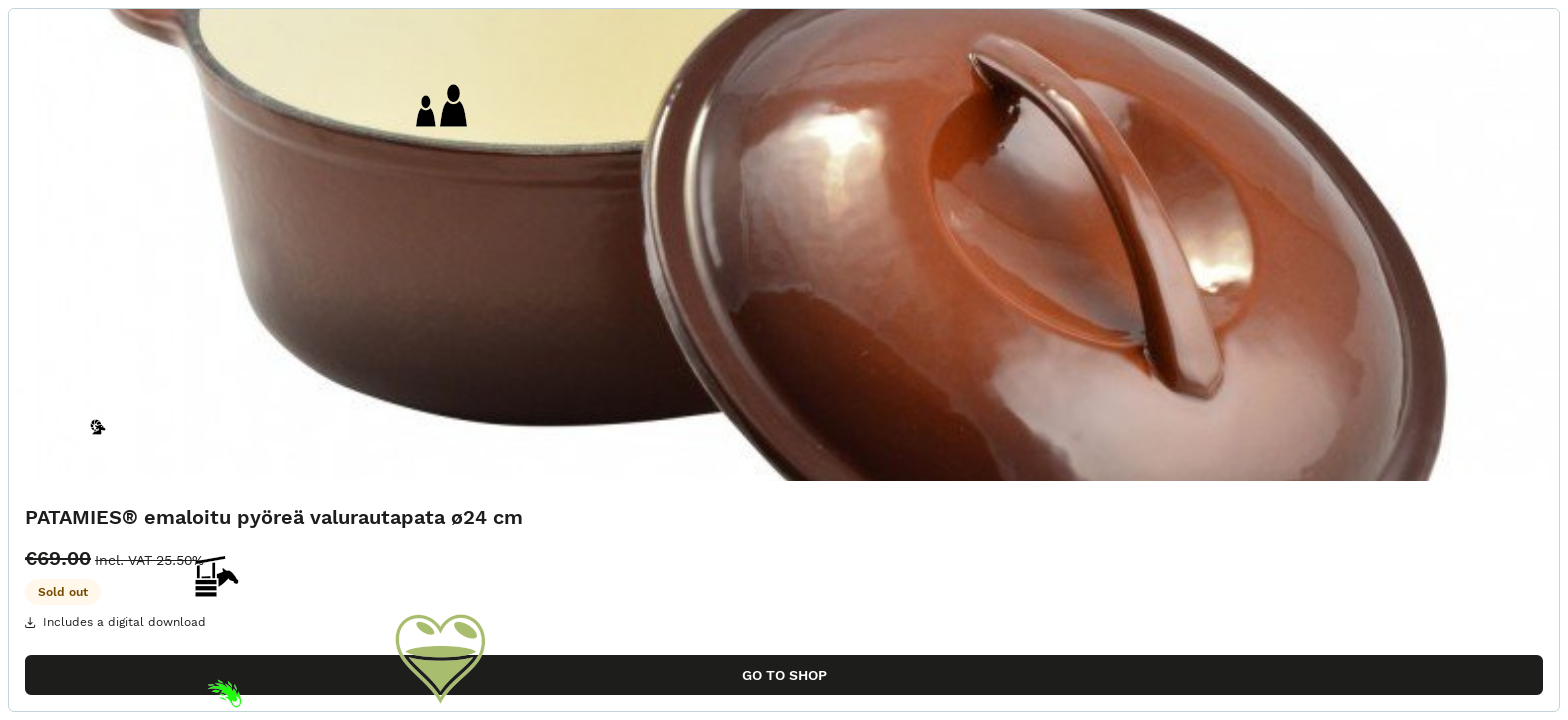  What do you see at coordinates (98, 427) in the screenshot?
I see `view ram or aries zodiac sign` at bounding box center [98, 427].